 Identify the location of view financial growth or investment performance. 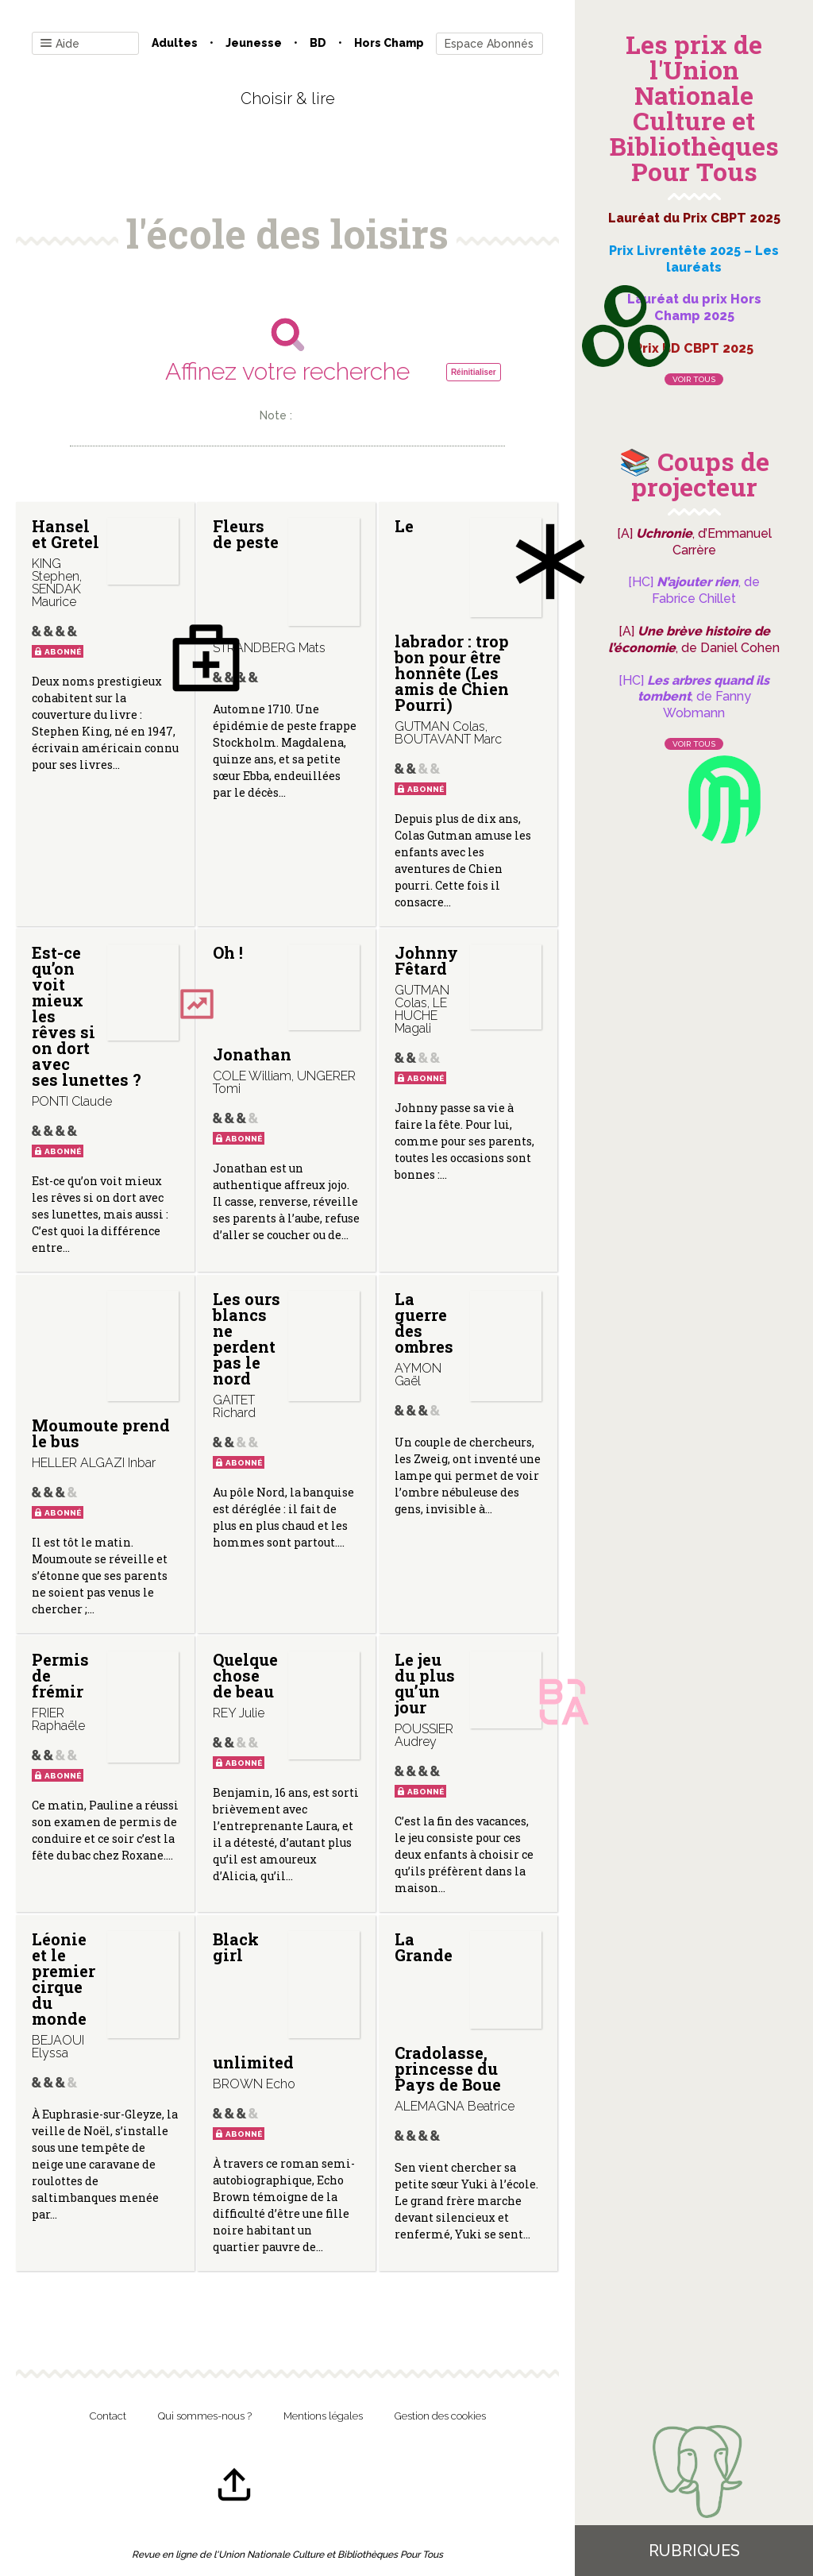
(197, 1004).